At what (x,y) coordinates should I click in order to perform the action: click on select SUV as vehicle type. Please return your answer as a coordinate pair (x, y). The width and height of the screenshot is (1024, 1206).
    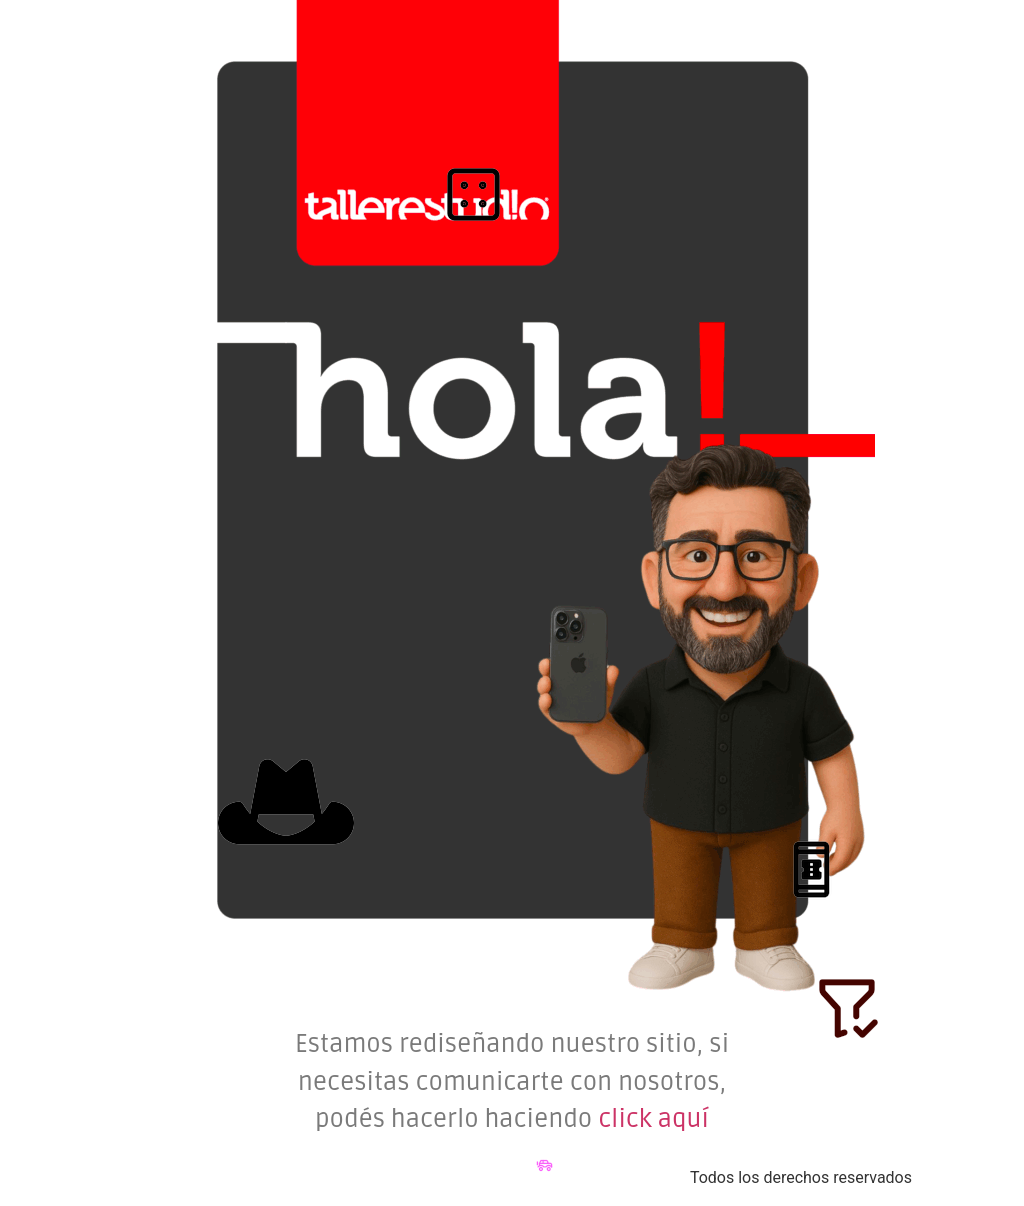
    Looking at the image, I should click on (544, 1165).